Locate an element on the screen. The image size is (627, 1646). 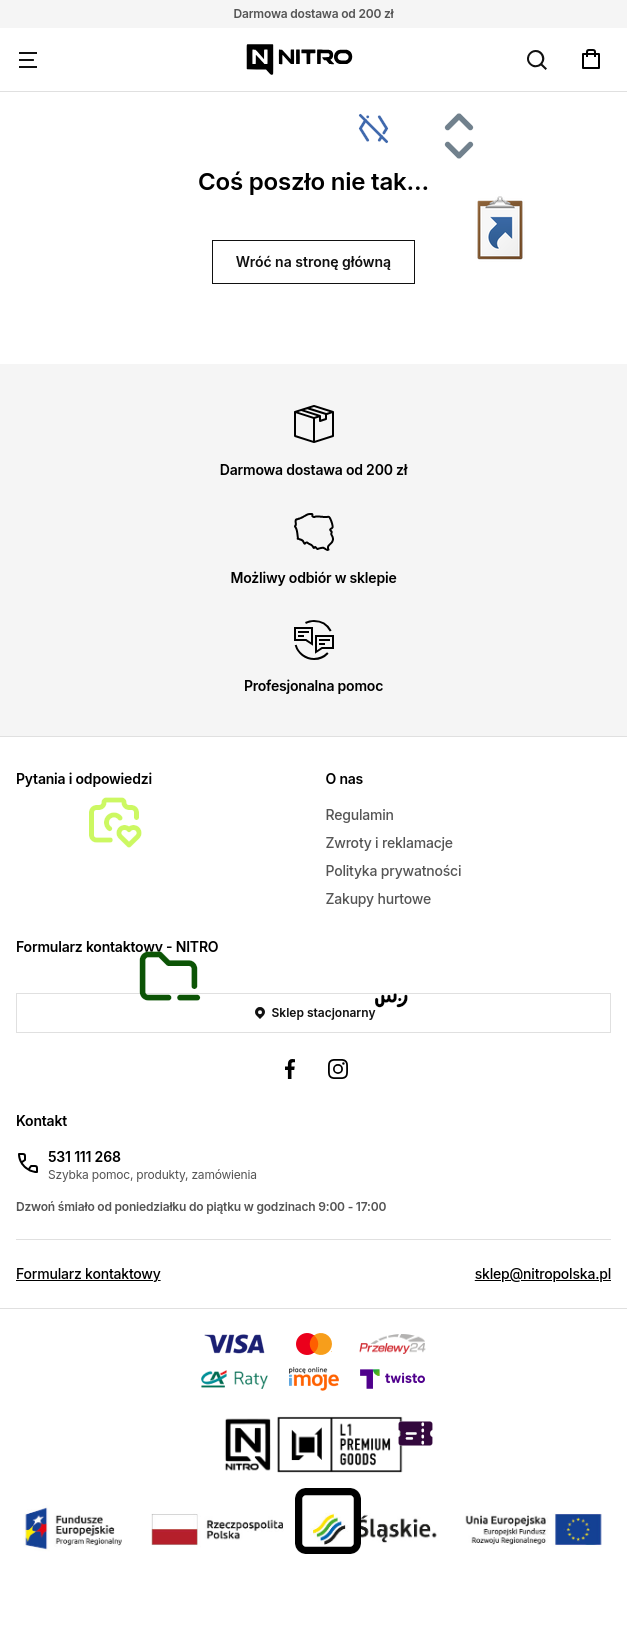
indicates price or amount in Saudi riyals is located at coordinates (390, 999).